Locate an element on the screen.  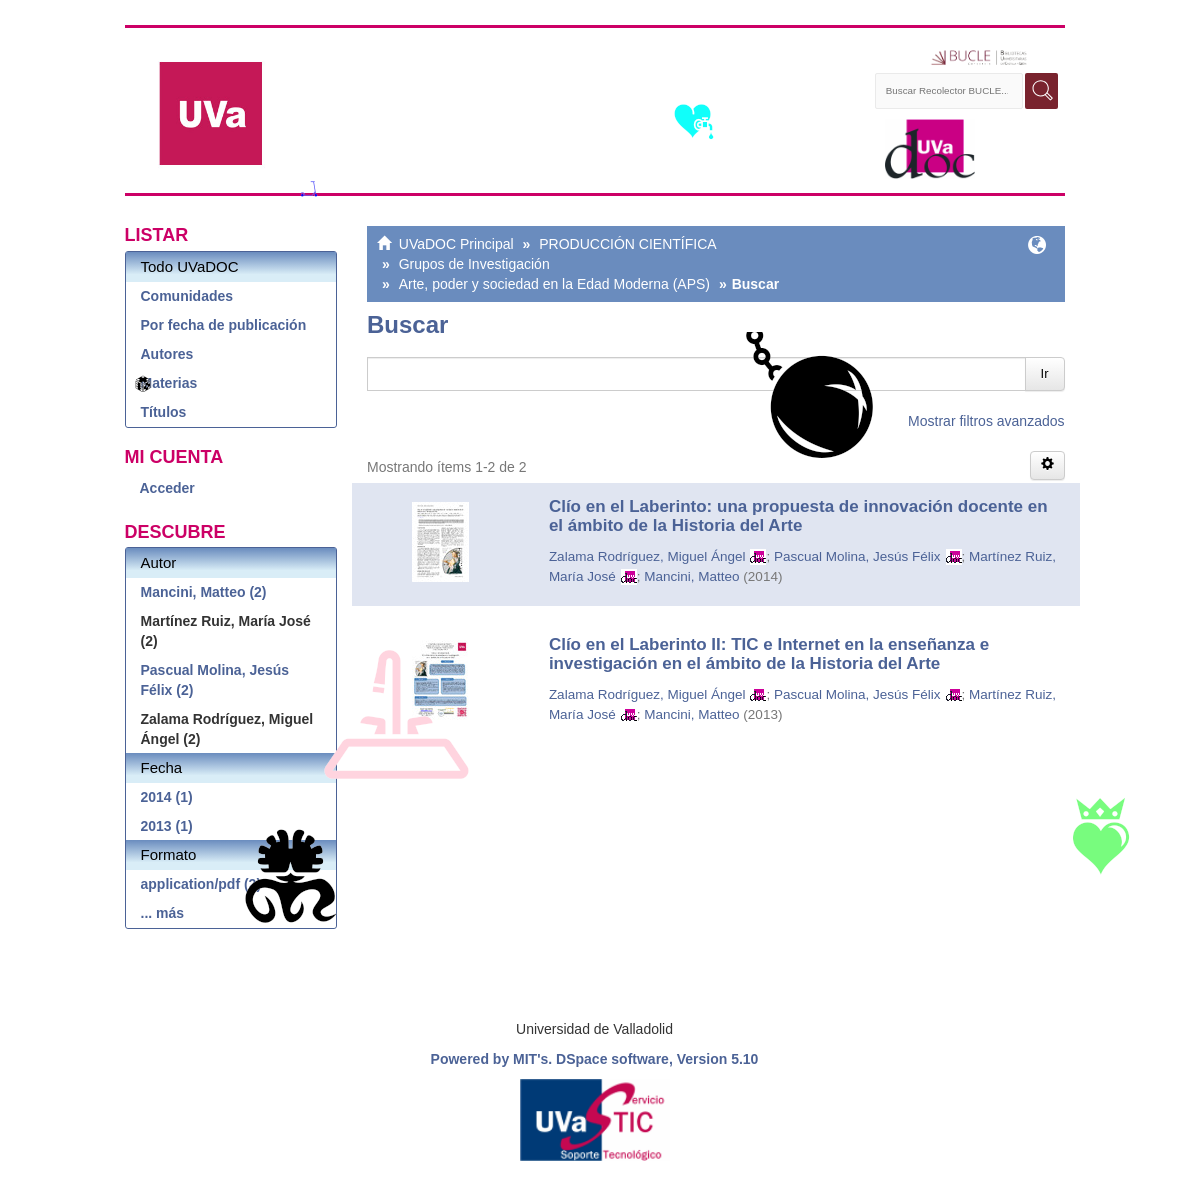
tap into health or life resources is located at coordinates (694, 120).